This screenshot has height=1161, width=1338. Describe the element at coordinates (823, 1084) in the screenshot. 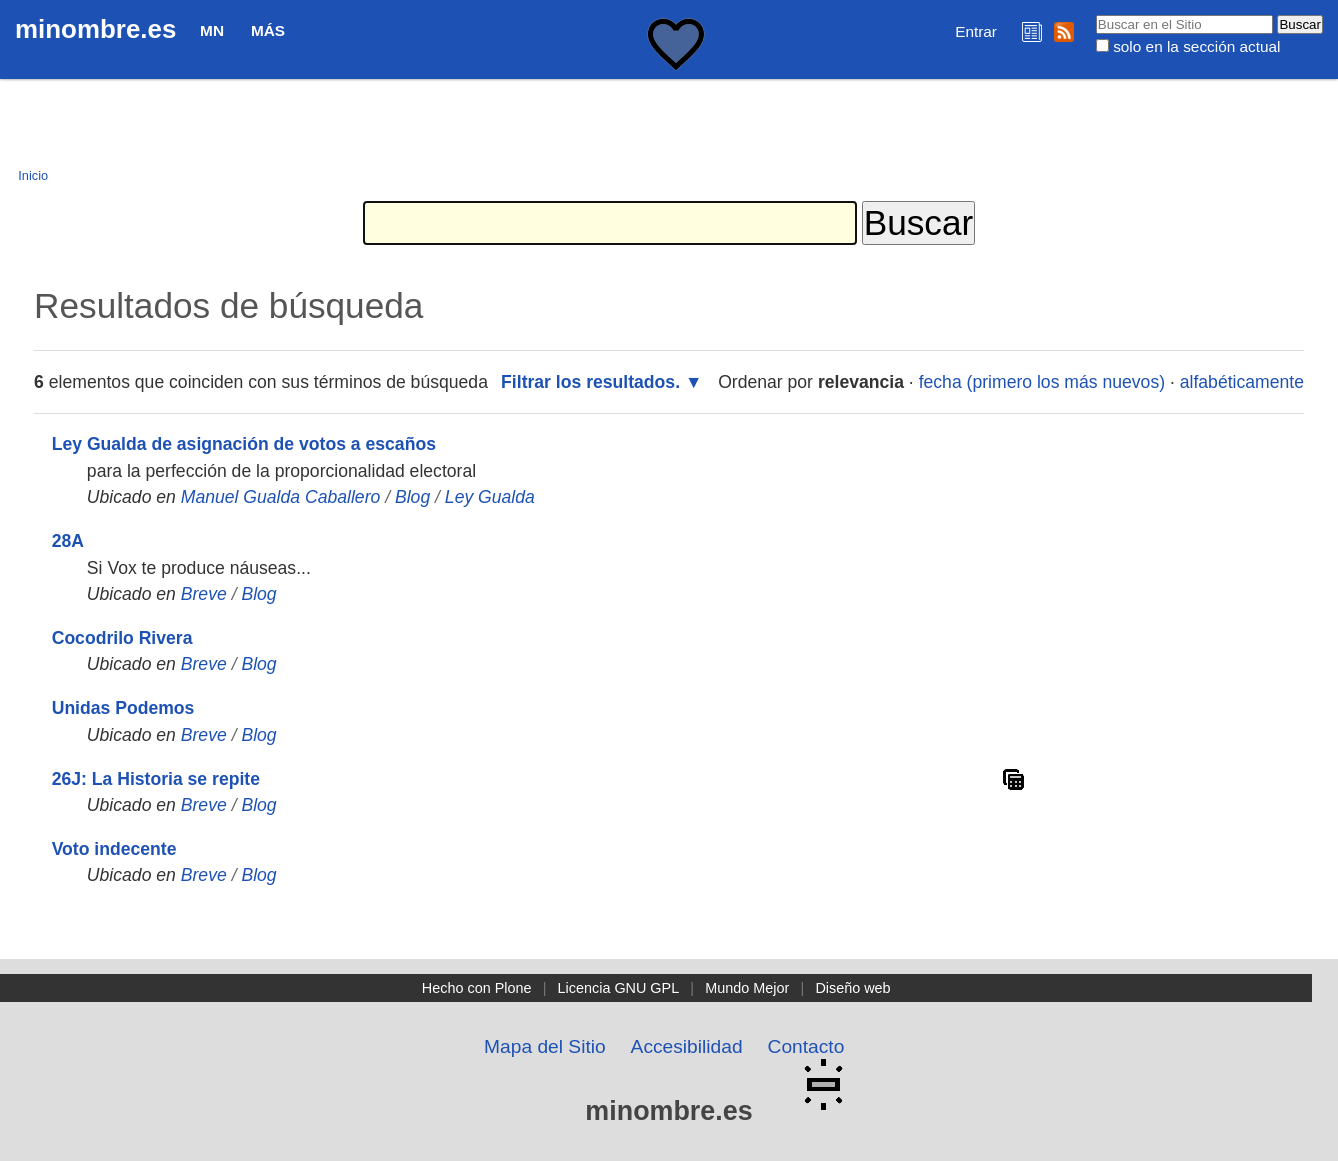

I see `adjust panel light or display brightness` at that location.